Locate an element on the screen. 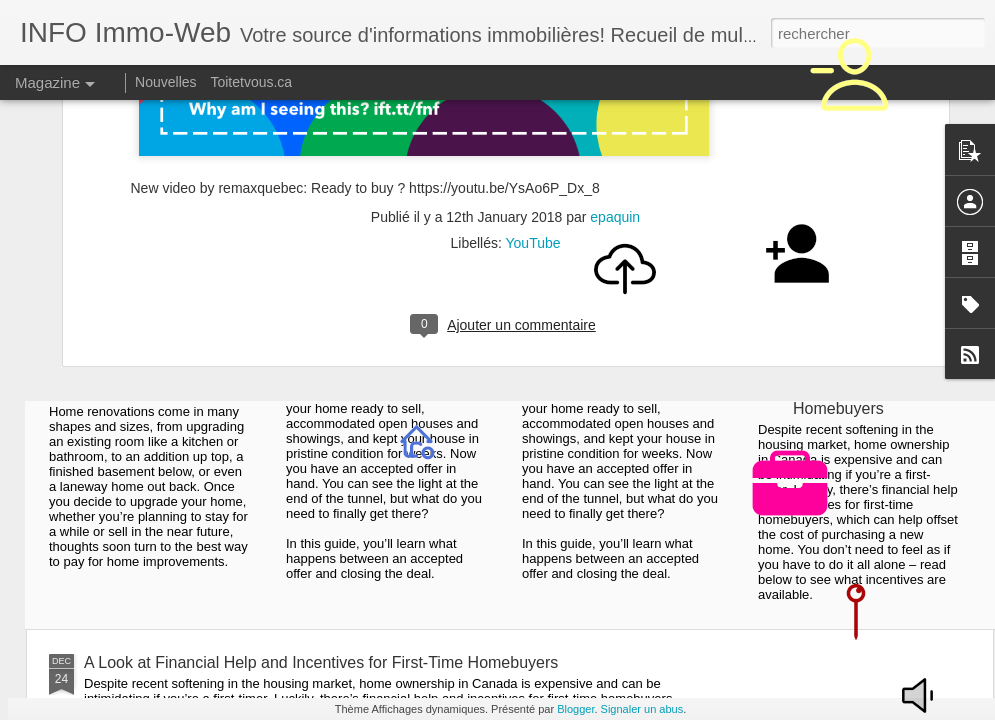 This screenshot has height=720, width=995. audio playing at low volume is located at coordinates (919, 695).